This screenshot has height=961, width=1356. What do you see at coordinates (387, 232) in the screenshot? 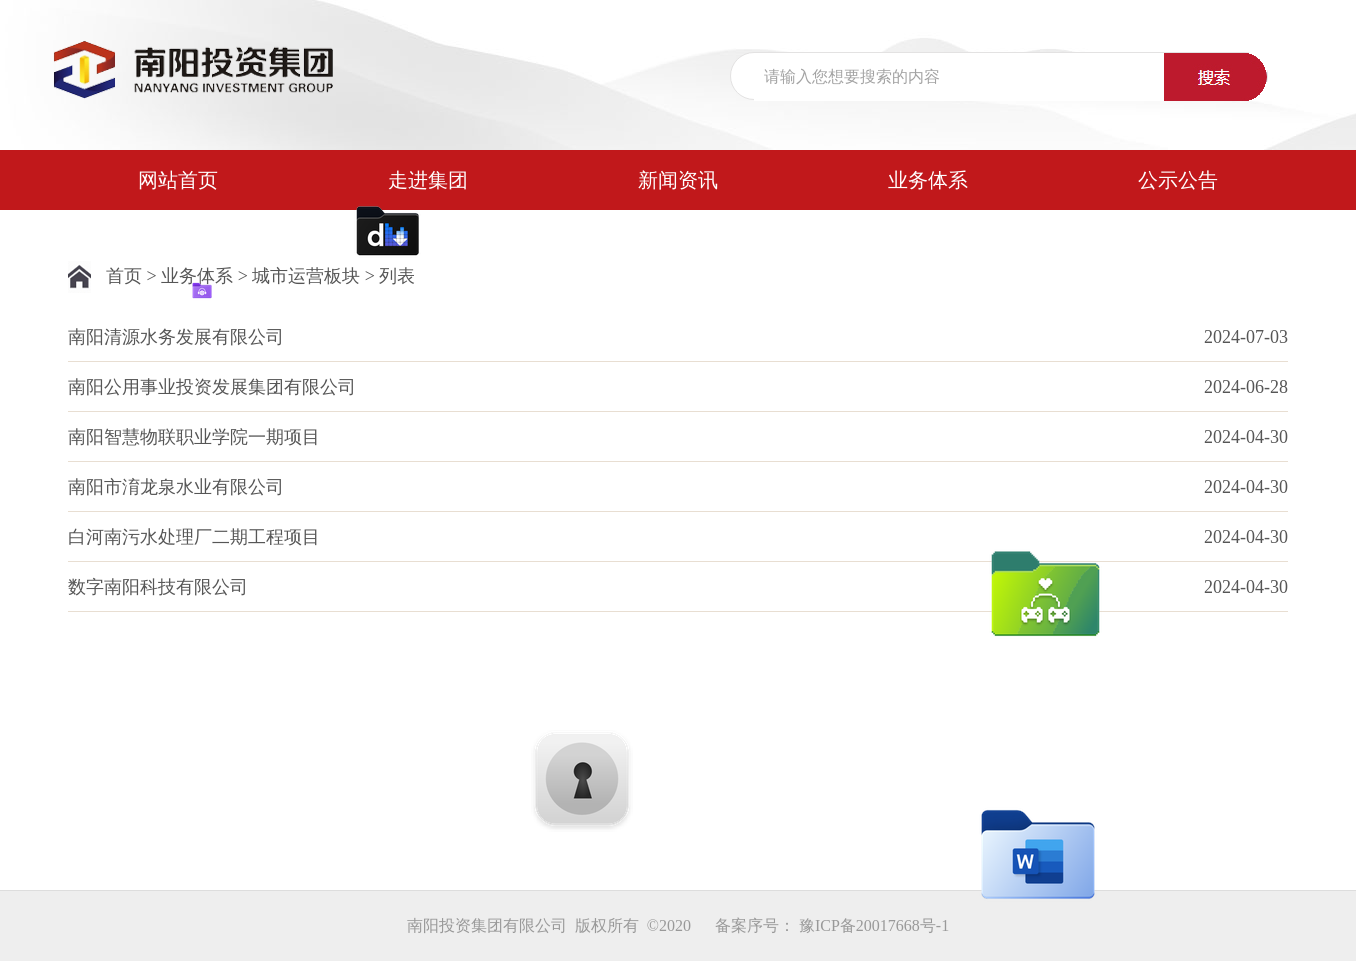
I see `open deemix music downloads folder` at bounding box center [387, 232].